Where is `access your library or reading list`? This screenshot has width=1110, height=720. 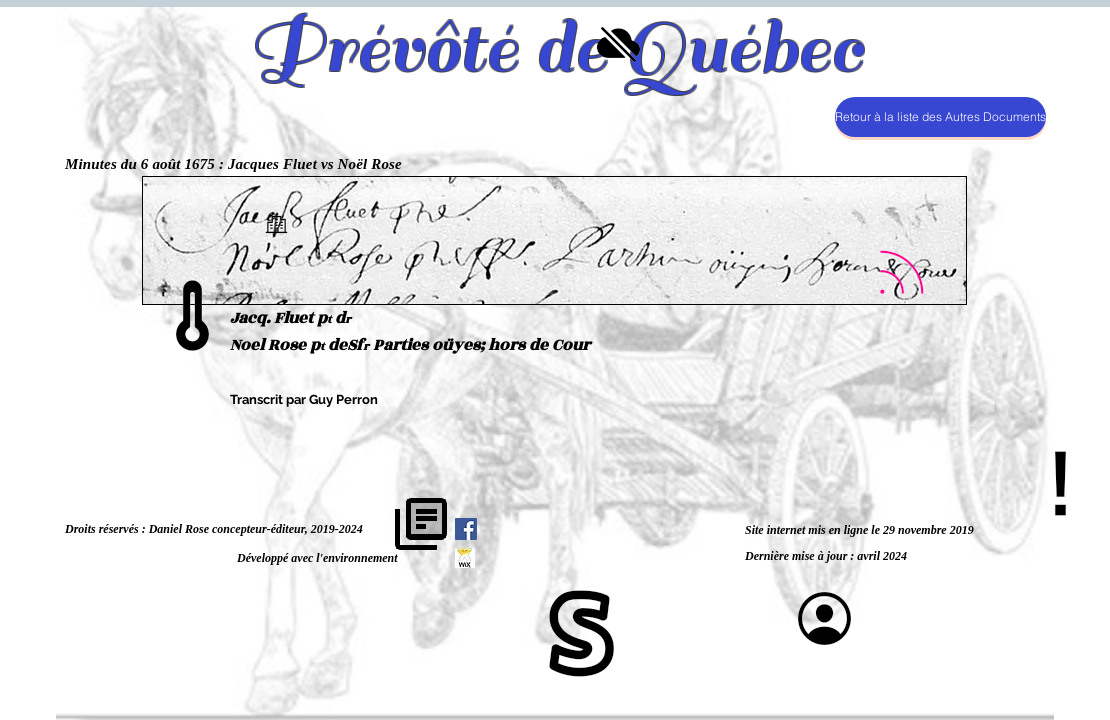 access your library or reading list is located at coordinates (421, 524).